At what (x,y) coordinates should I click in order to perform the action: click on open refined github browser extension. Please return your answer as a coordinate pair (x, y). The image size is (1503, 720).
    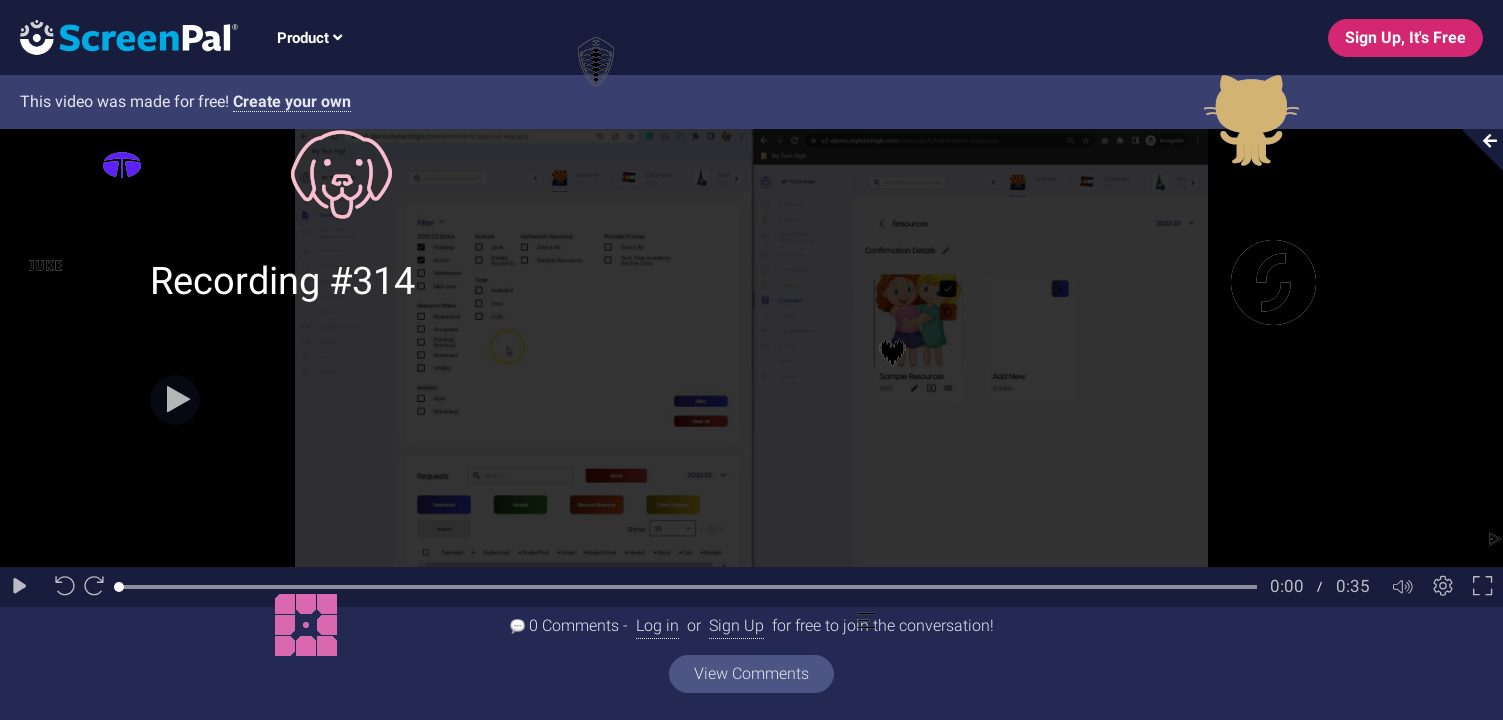
    Looking at the image, I should click on (1251, 120).